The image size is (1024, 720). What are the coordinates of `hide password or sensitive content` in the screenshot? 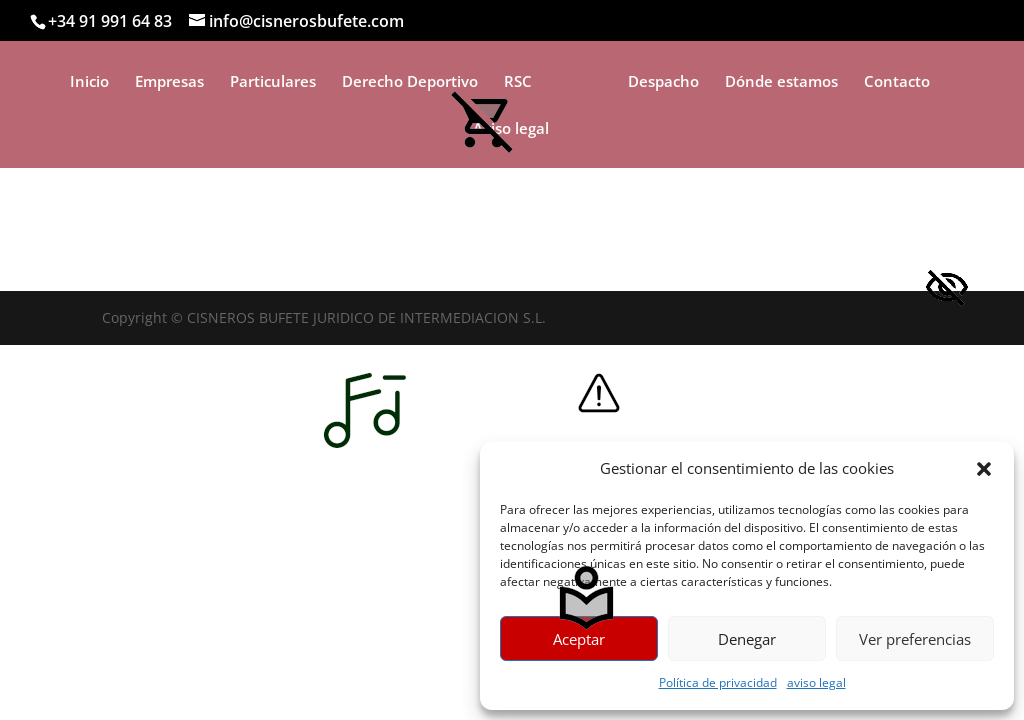 It's located at (947, 288).